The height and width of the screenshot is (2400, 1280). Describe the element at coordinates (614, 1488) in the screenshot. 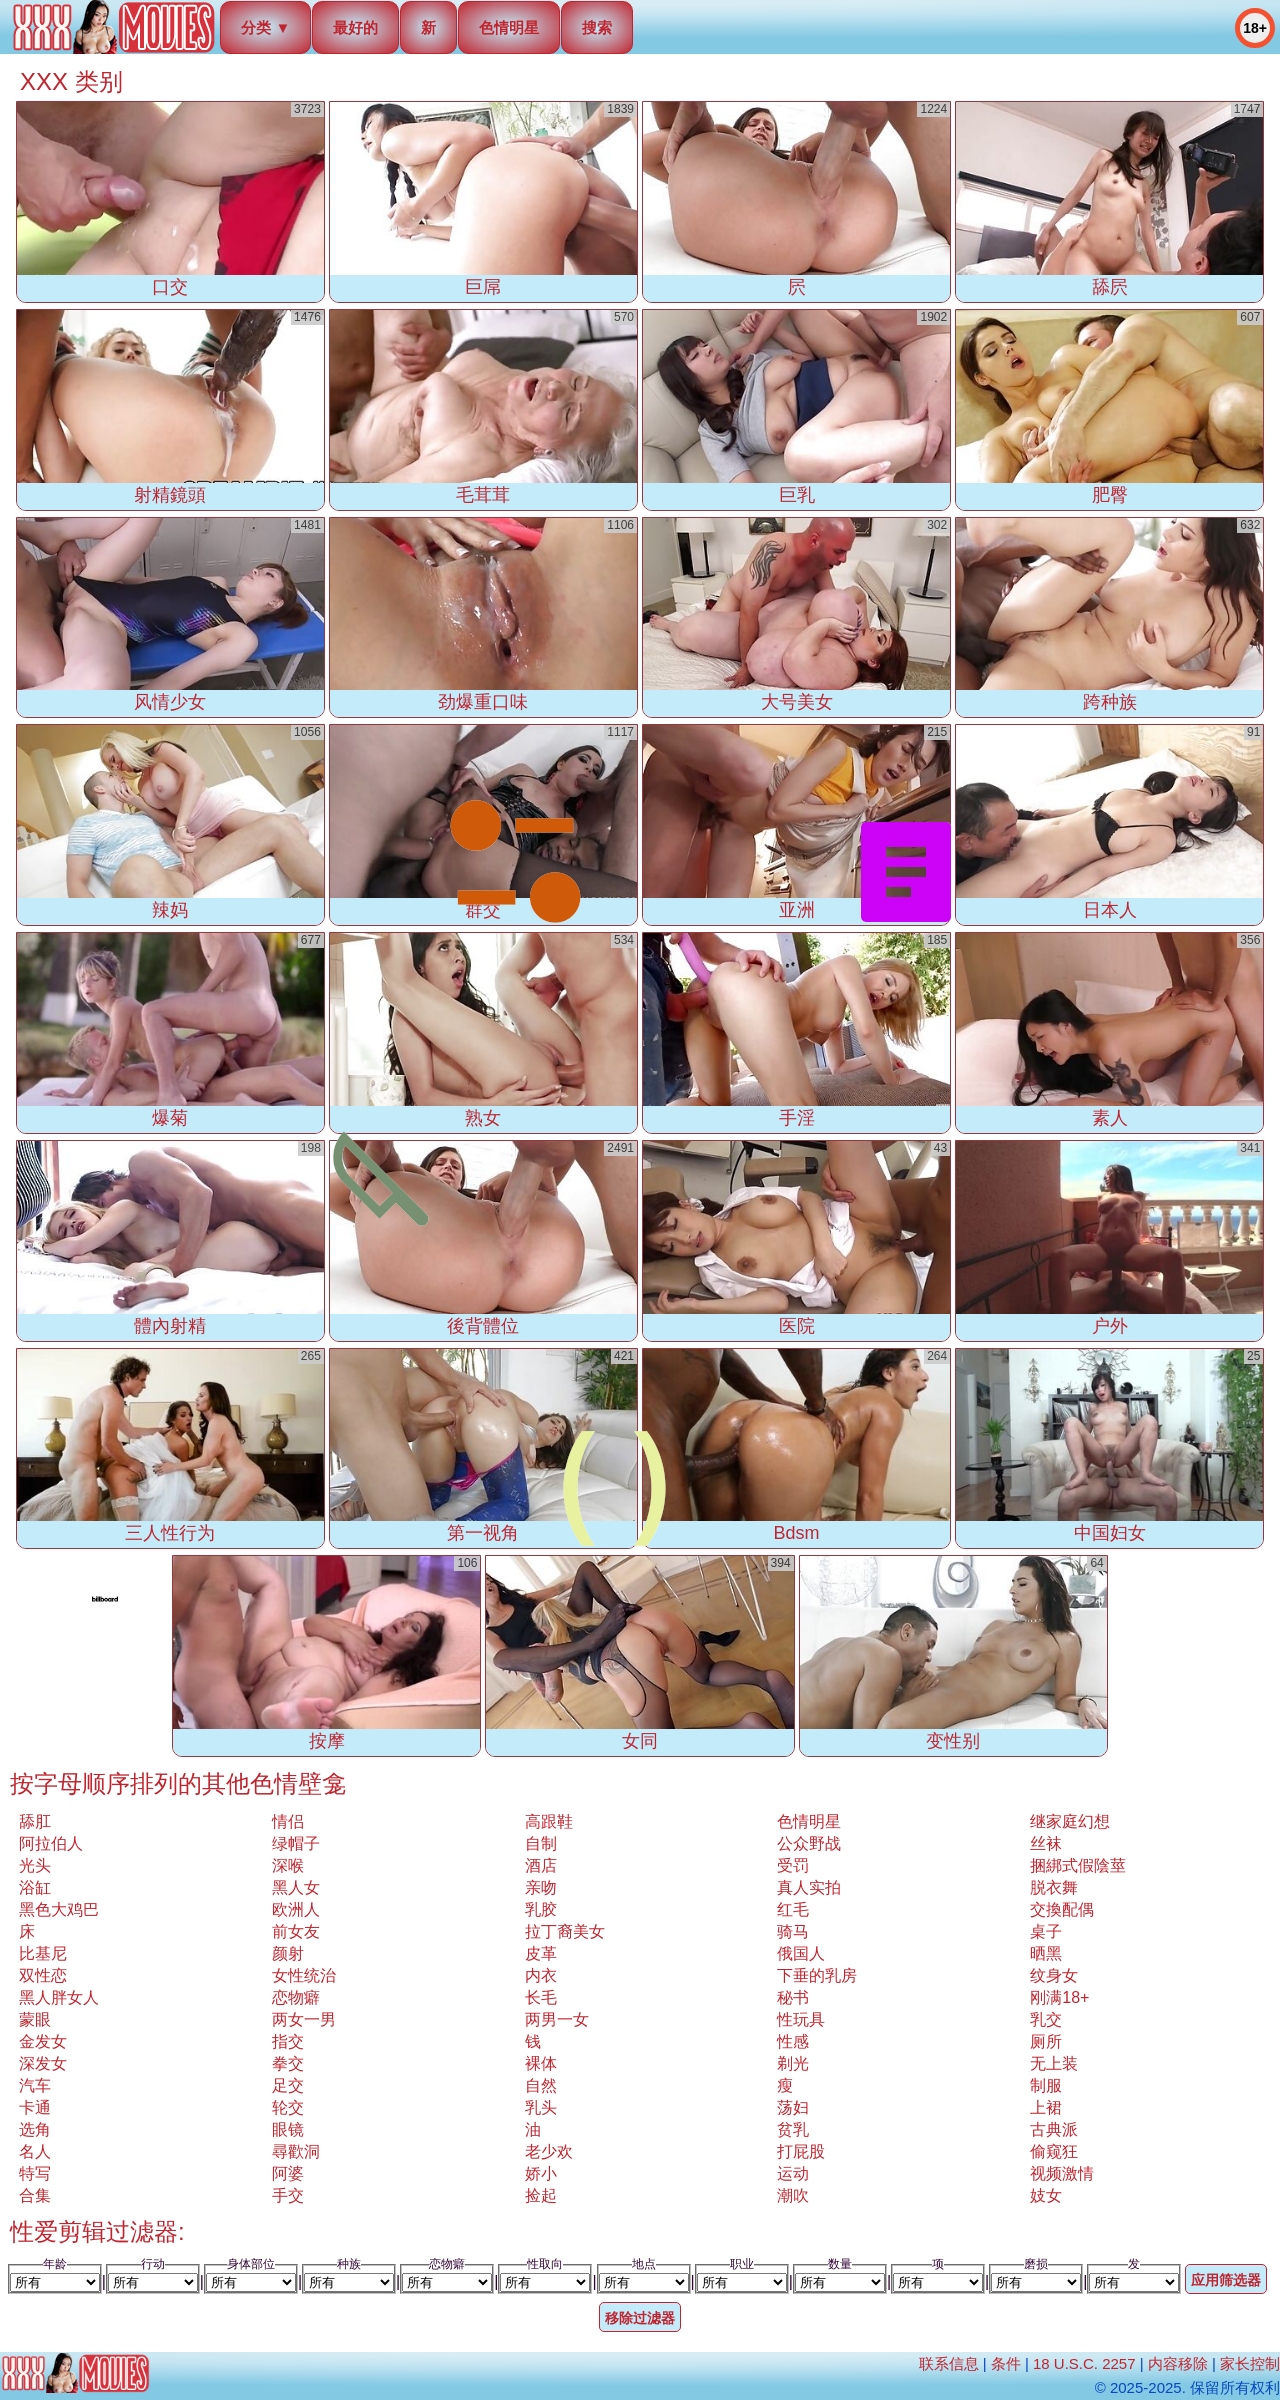

I see `insert parentheses in code editor` at that location.